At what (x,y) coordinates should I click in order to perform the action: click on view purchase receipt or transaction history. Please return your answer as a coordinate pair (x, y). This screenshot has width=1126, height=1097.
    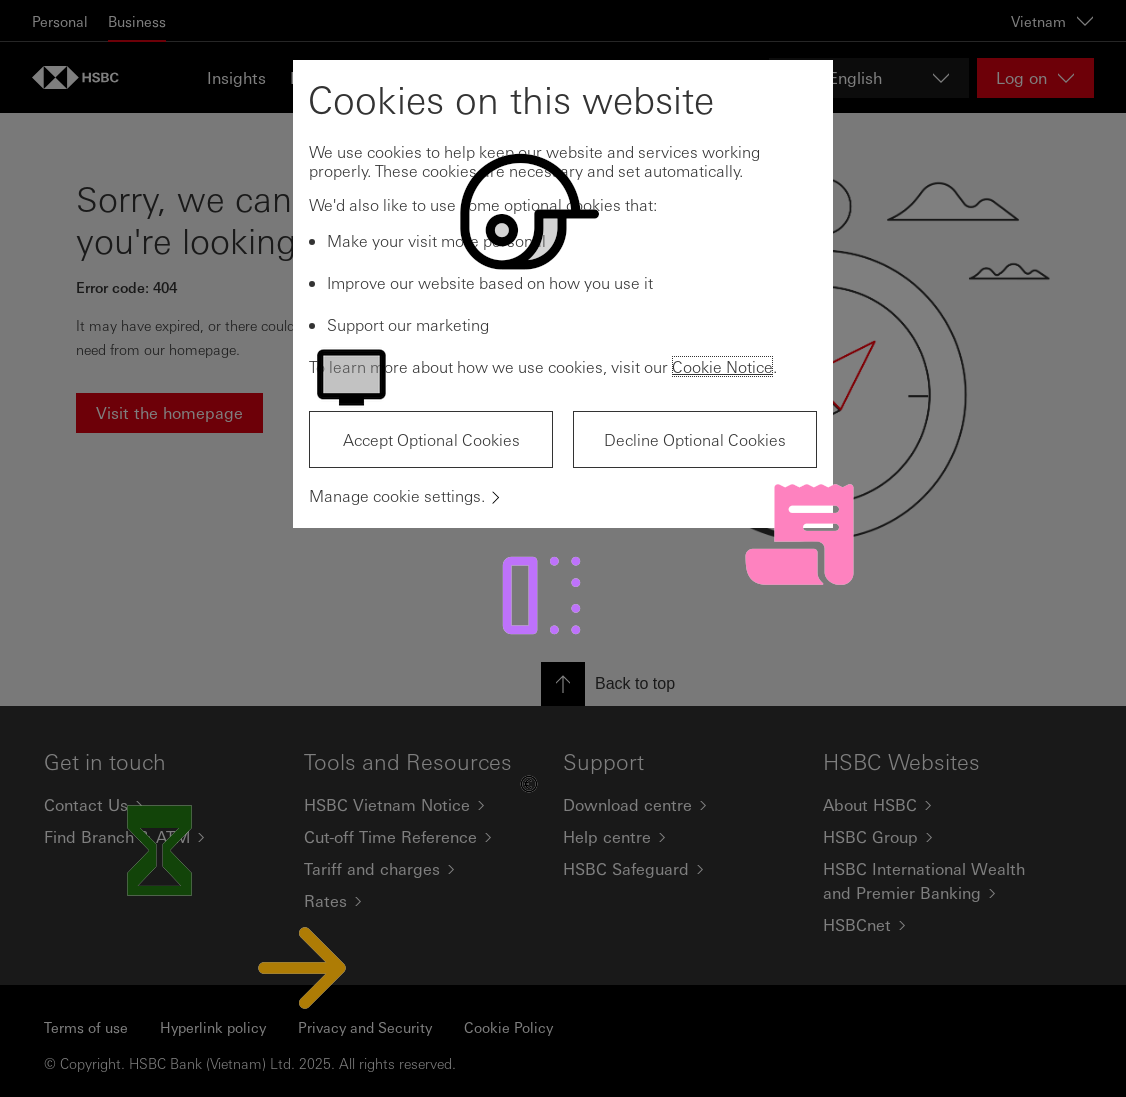
    Looking at the image, I should click on (799, 534).